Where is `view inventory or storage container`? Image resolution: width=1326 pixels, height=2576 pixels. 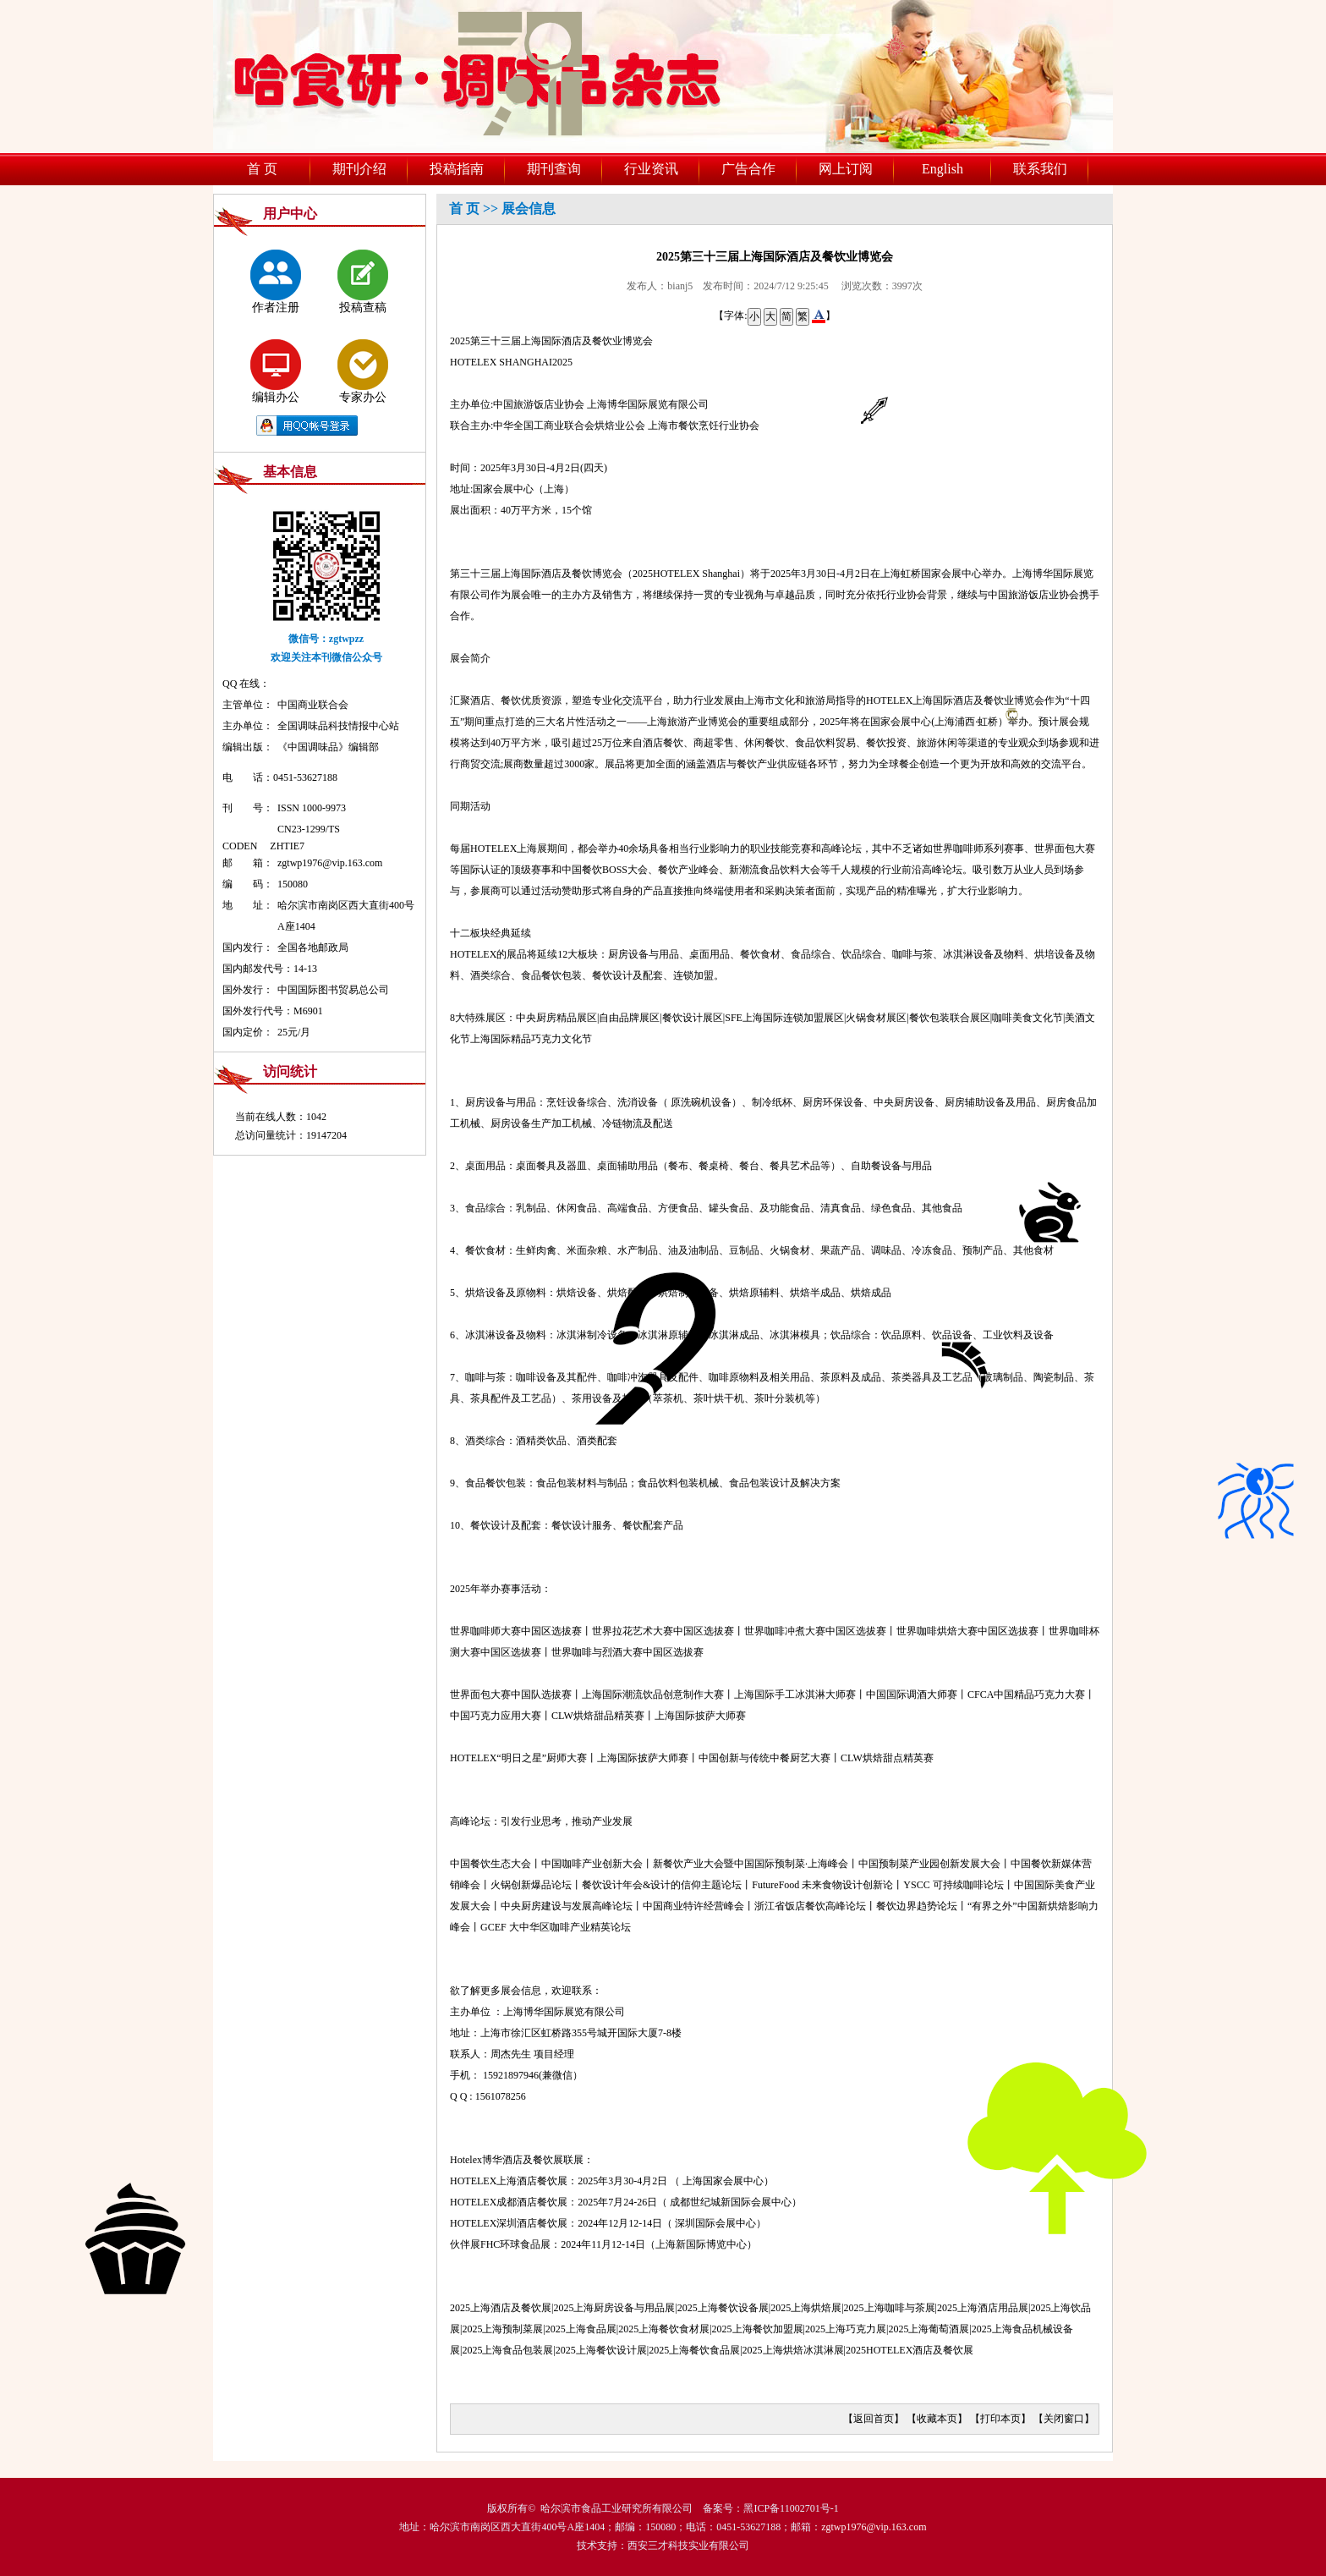 view inventory or storage container is located at coordinates (1011, 714).